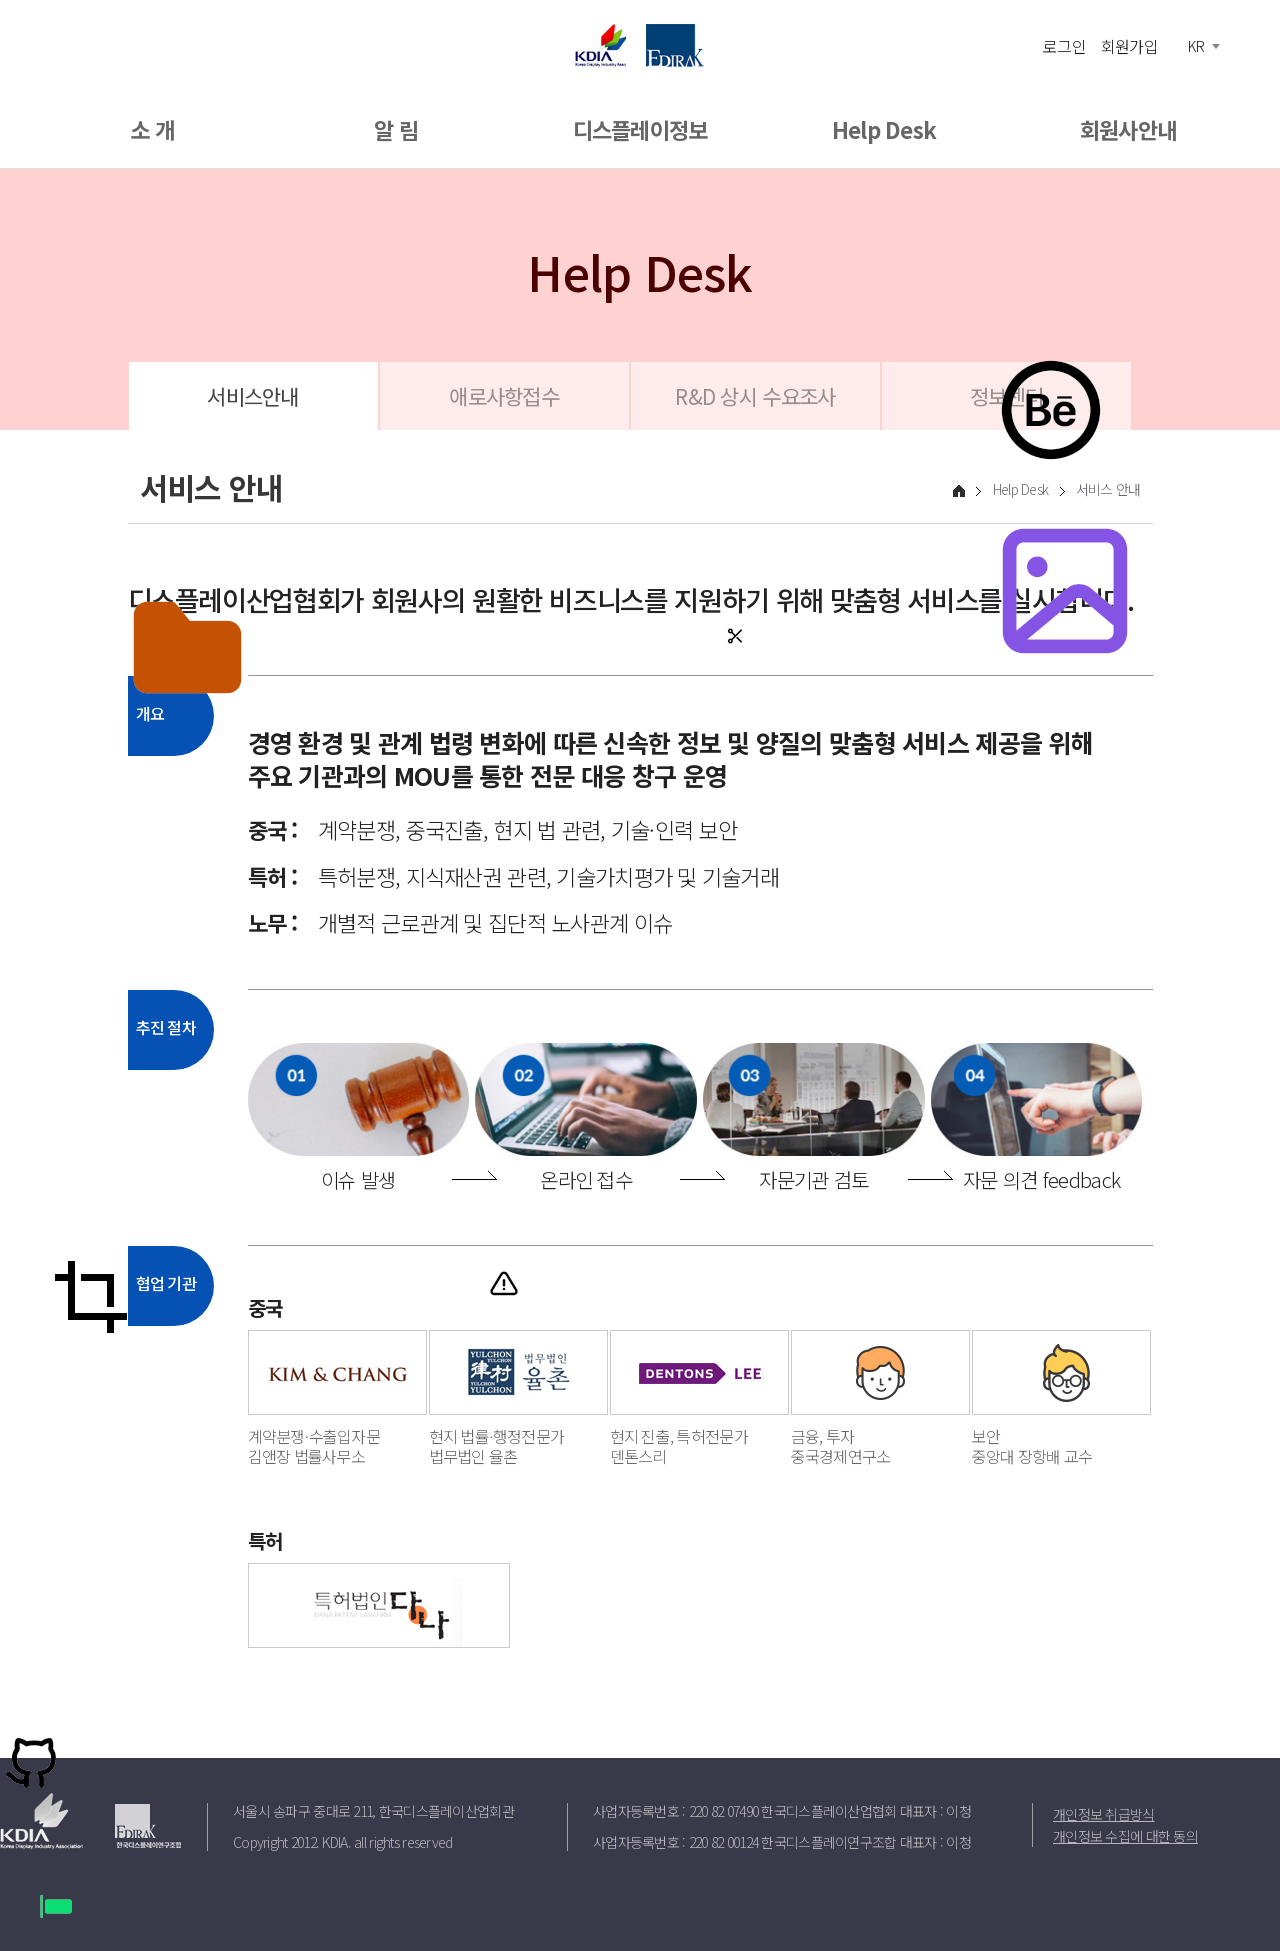  Describe the element at coordinates (1051, 410) in the screenshot. I see `visit Behance profile` at that location.